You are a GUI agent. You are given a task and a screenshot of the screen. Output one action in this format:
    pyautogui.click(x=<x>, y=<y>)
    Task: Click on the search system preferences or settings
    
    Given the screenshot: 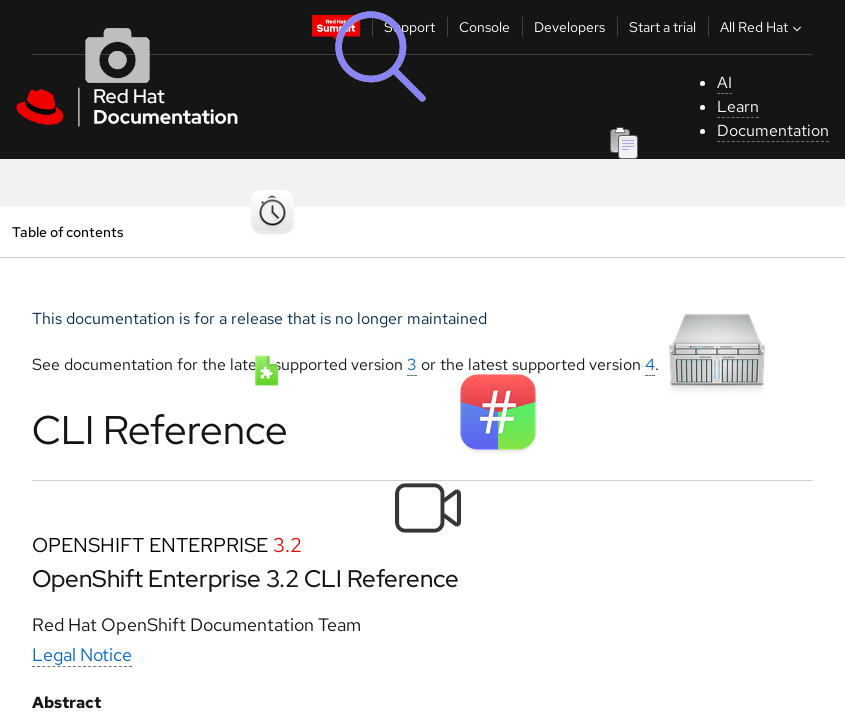 What is the action you would take?
    pyautogui.click(x=380, y=56)
    